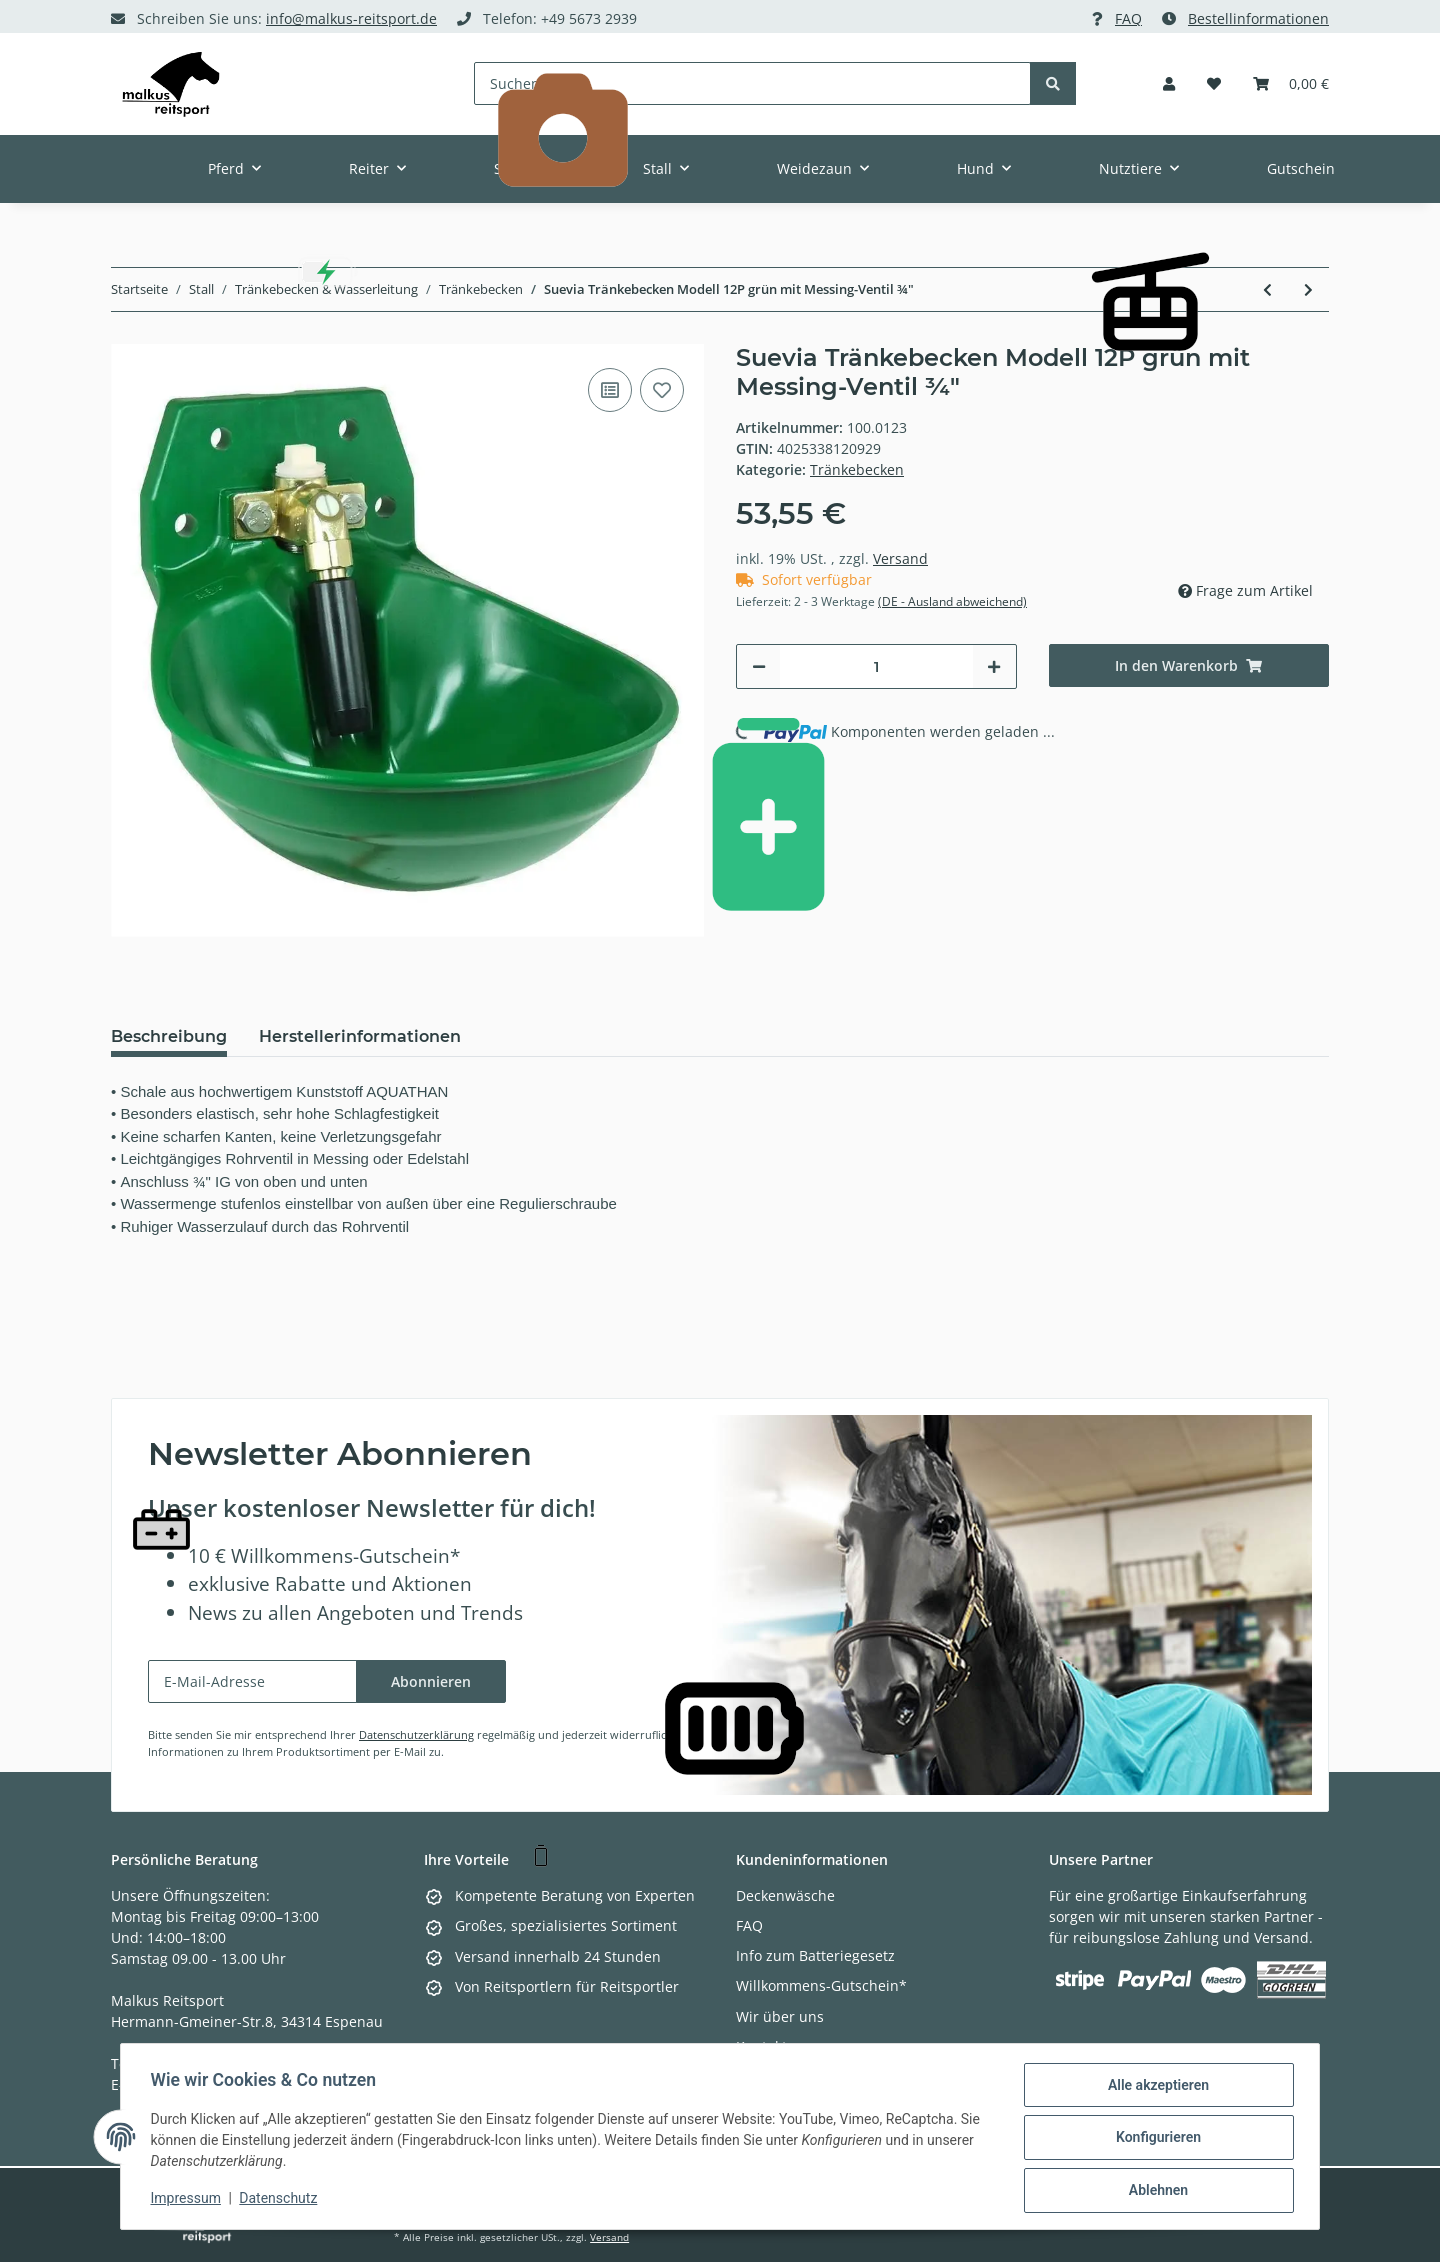 This screenshot has height=2262, width=1440. What do you see at coordinates (541, 1856) in the screenshot?
I see `indicates battery is completely drained` at bounding box center [541, 1856].